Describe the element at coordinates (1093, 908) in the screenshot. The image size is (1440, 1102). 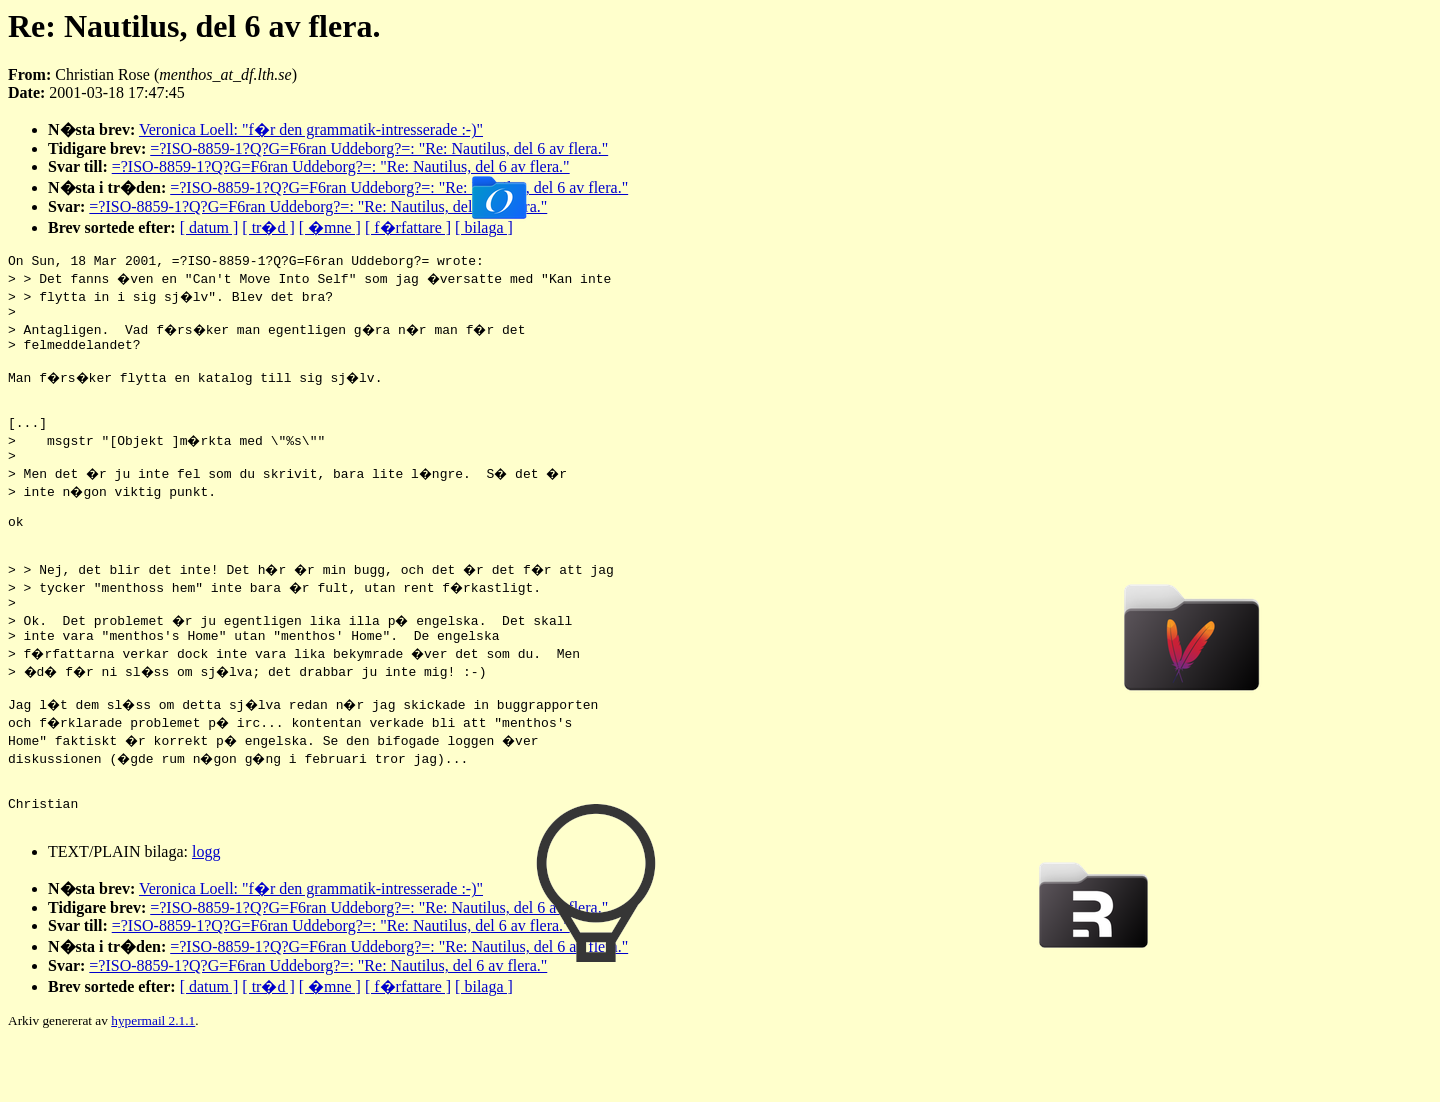
I see `open remix project folder` at that location.